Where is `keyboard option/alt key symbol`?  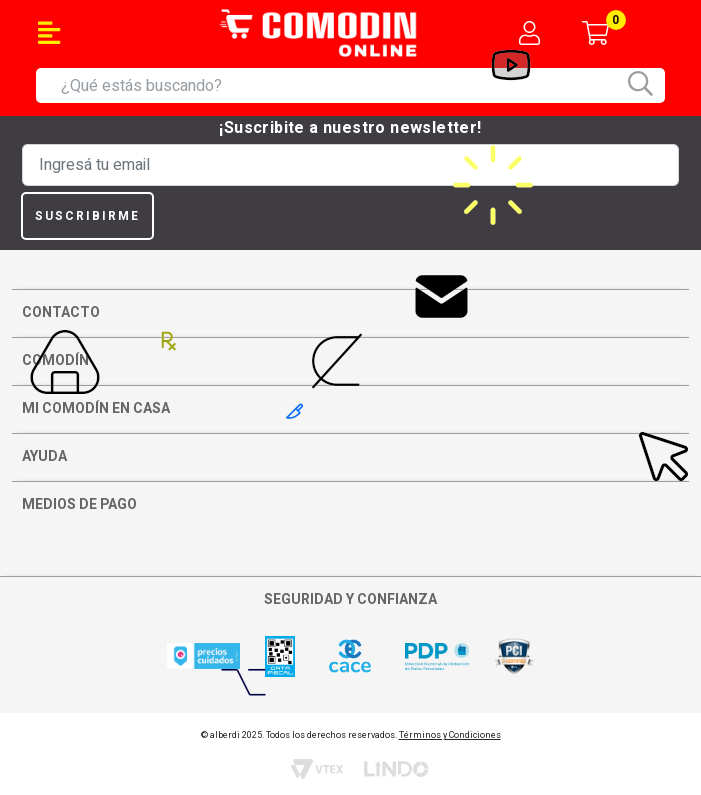
keyboard option/alt key symbol is located at coordinates (243, 680).